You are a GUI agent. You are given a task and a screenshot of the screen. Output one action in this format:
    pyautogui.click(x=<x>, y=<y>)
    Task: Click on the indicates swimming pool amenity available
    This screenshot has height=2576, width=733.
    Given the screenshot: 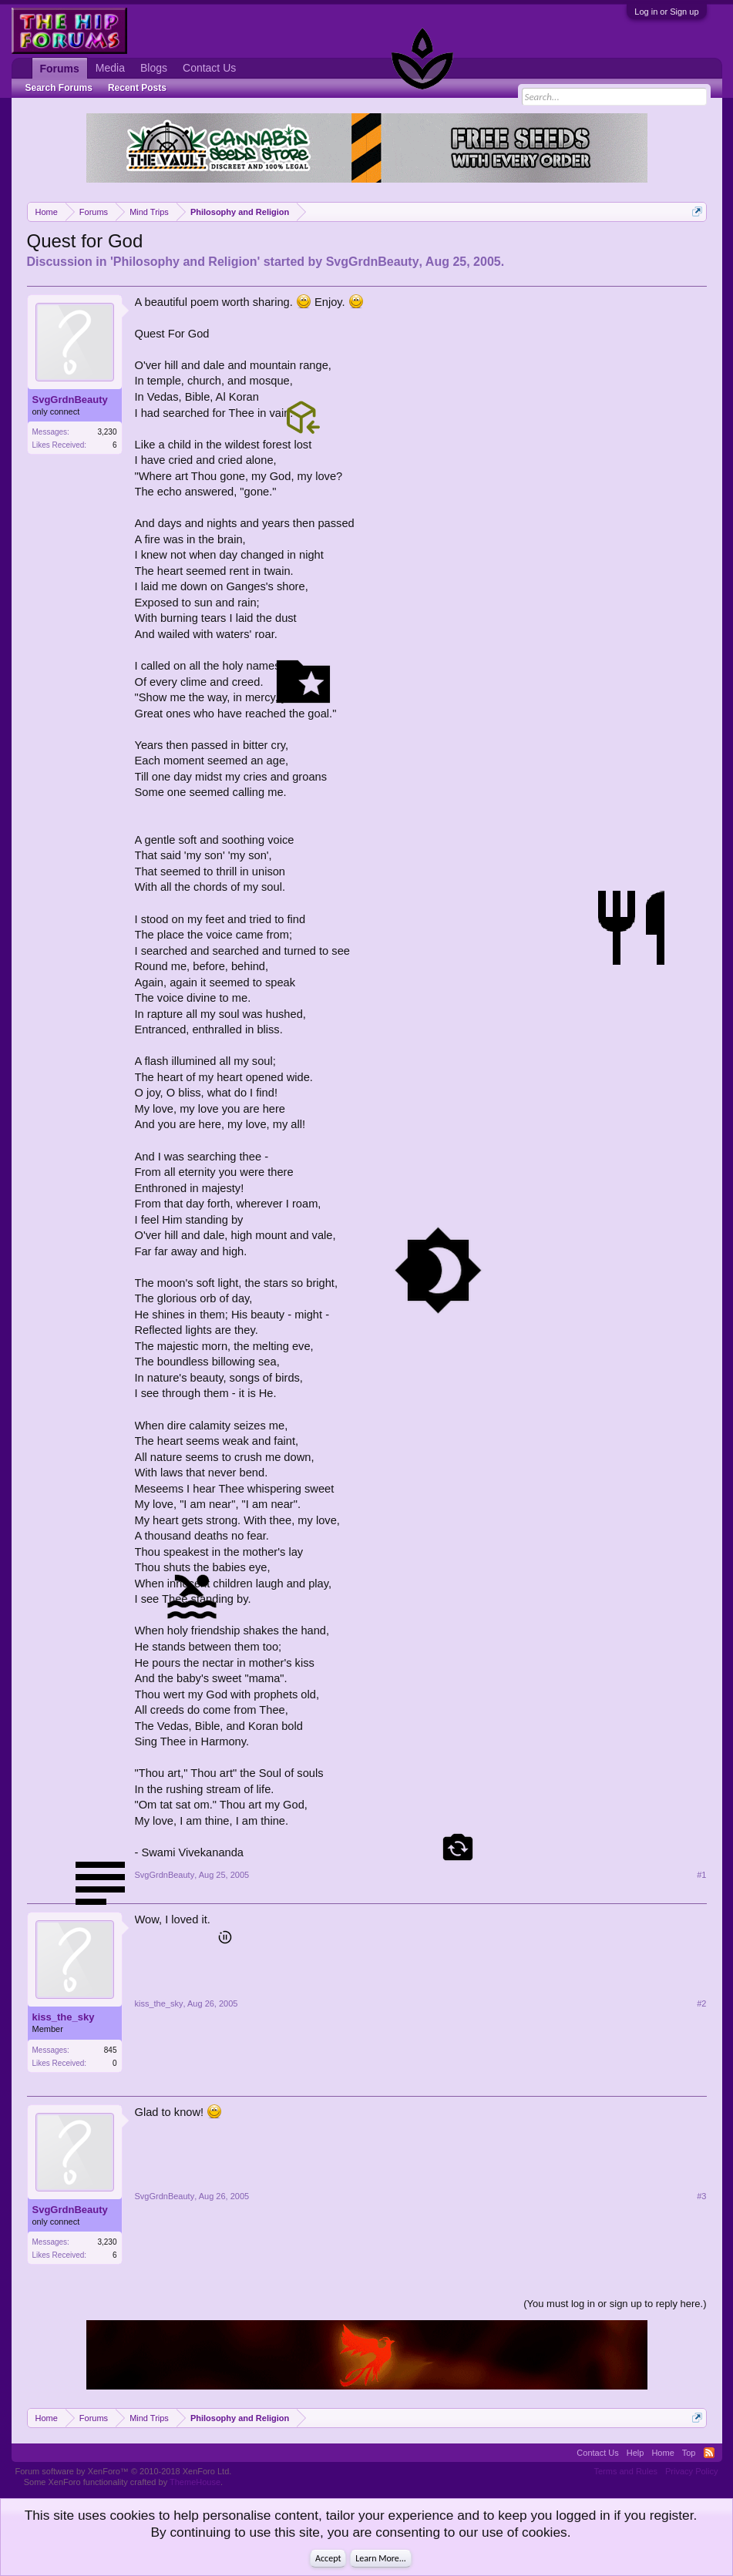 What is the action you would take?
    pyautogui.click(x=192, y=1597)
    